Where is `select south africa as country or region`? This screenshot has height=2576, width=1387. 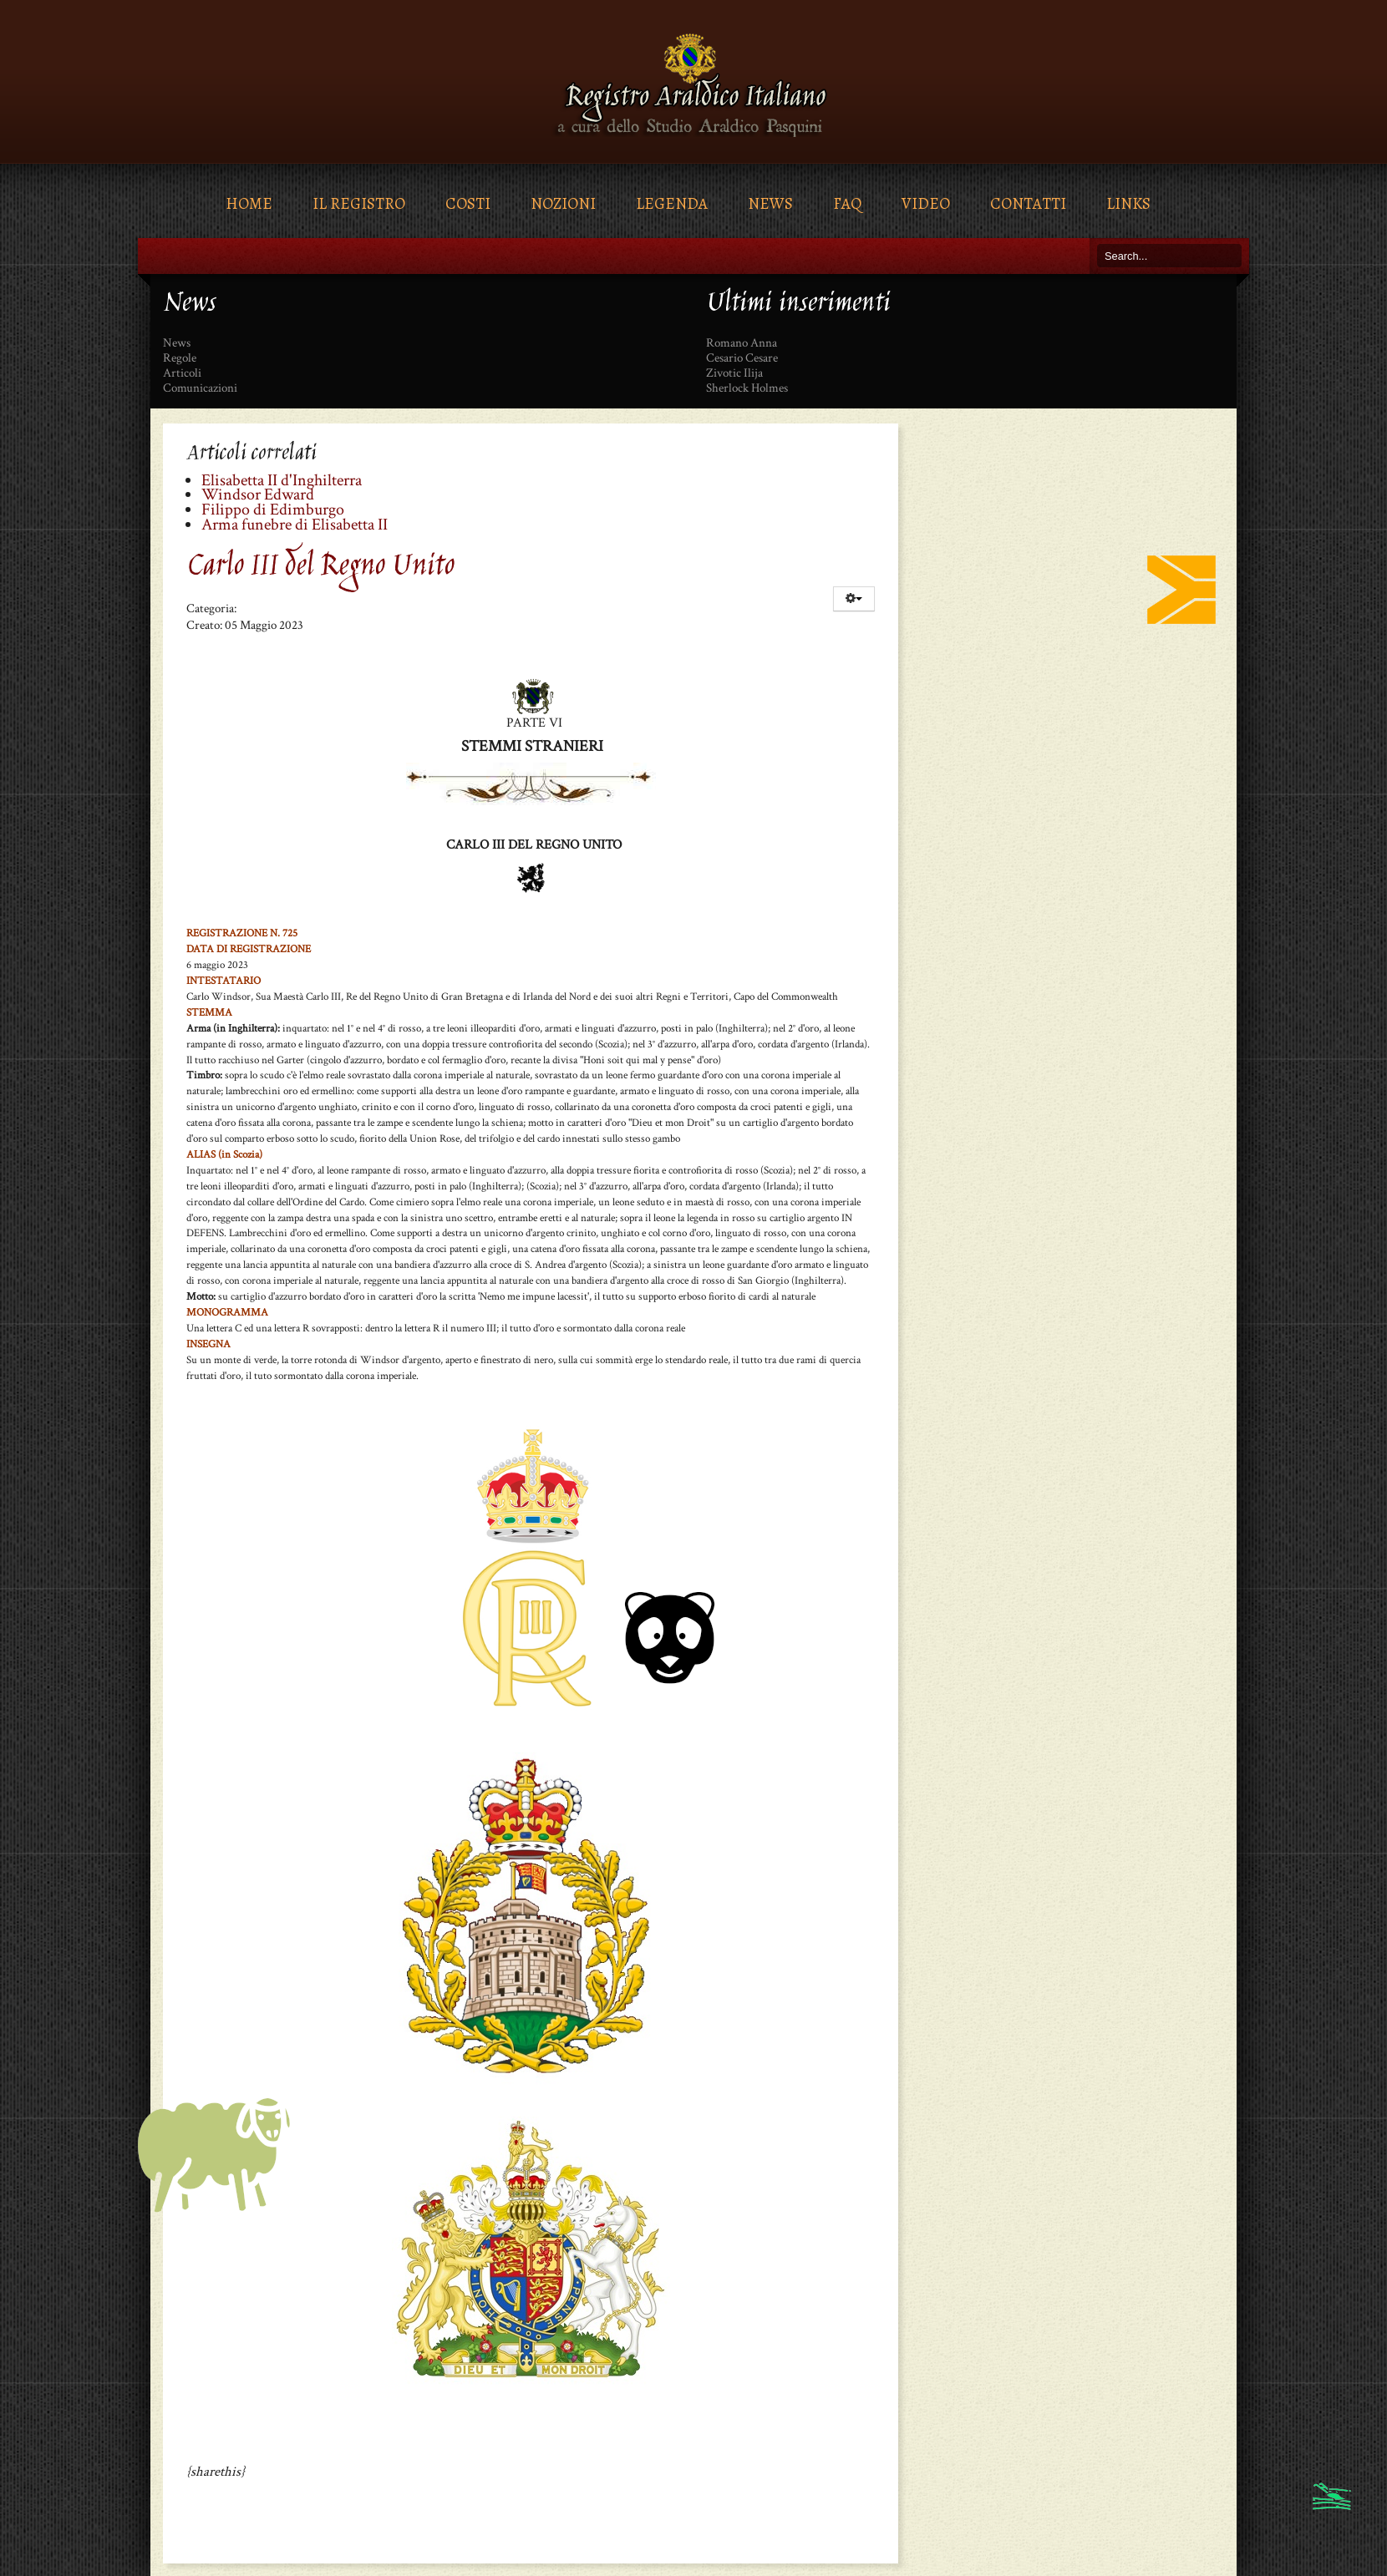
select south africa as country or region is located at coordinates (1181, 590).